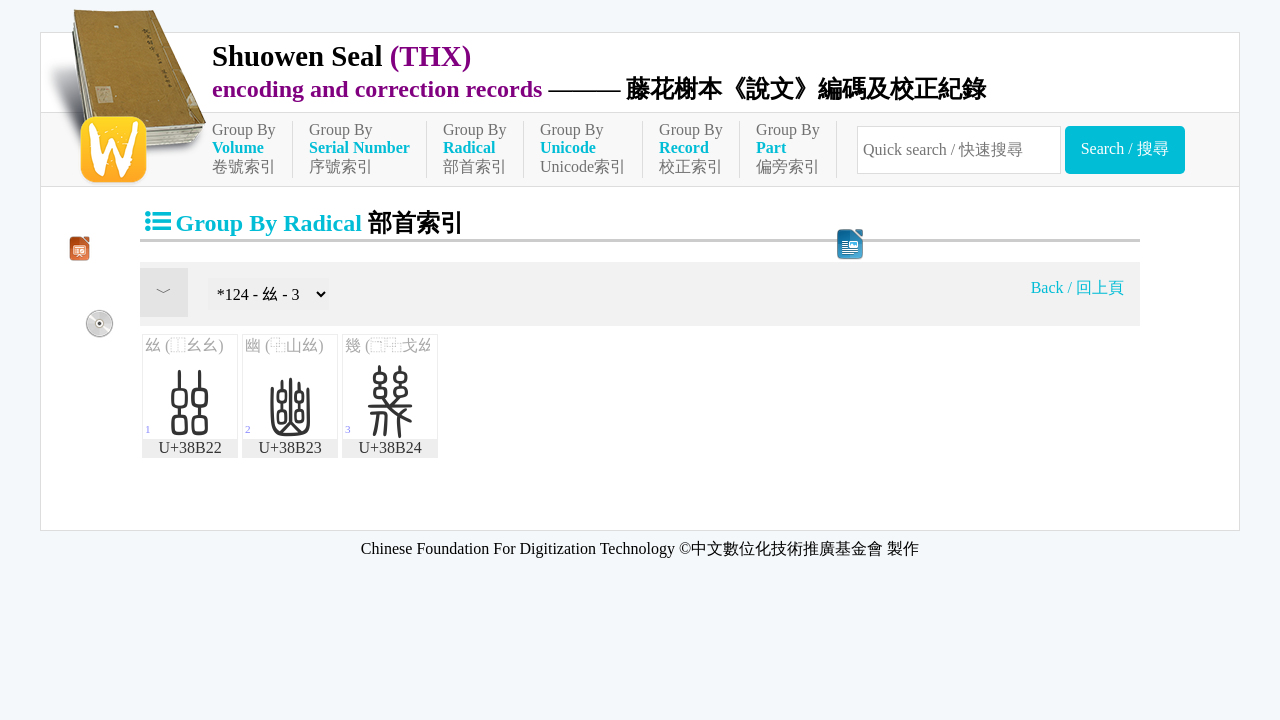 The image size is (1280, 720). Describe the element at coordinates (850, 244) in the screenshot. I see `open LibreOffice Writer application` at that location.